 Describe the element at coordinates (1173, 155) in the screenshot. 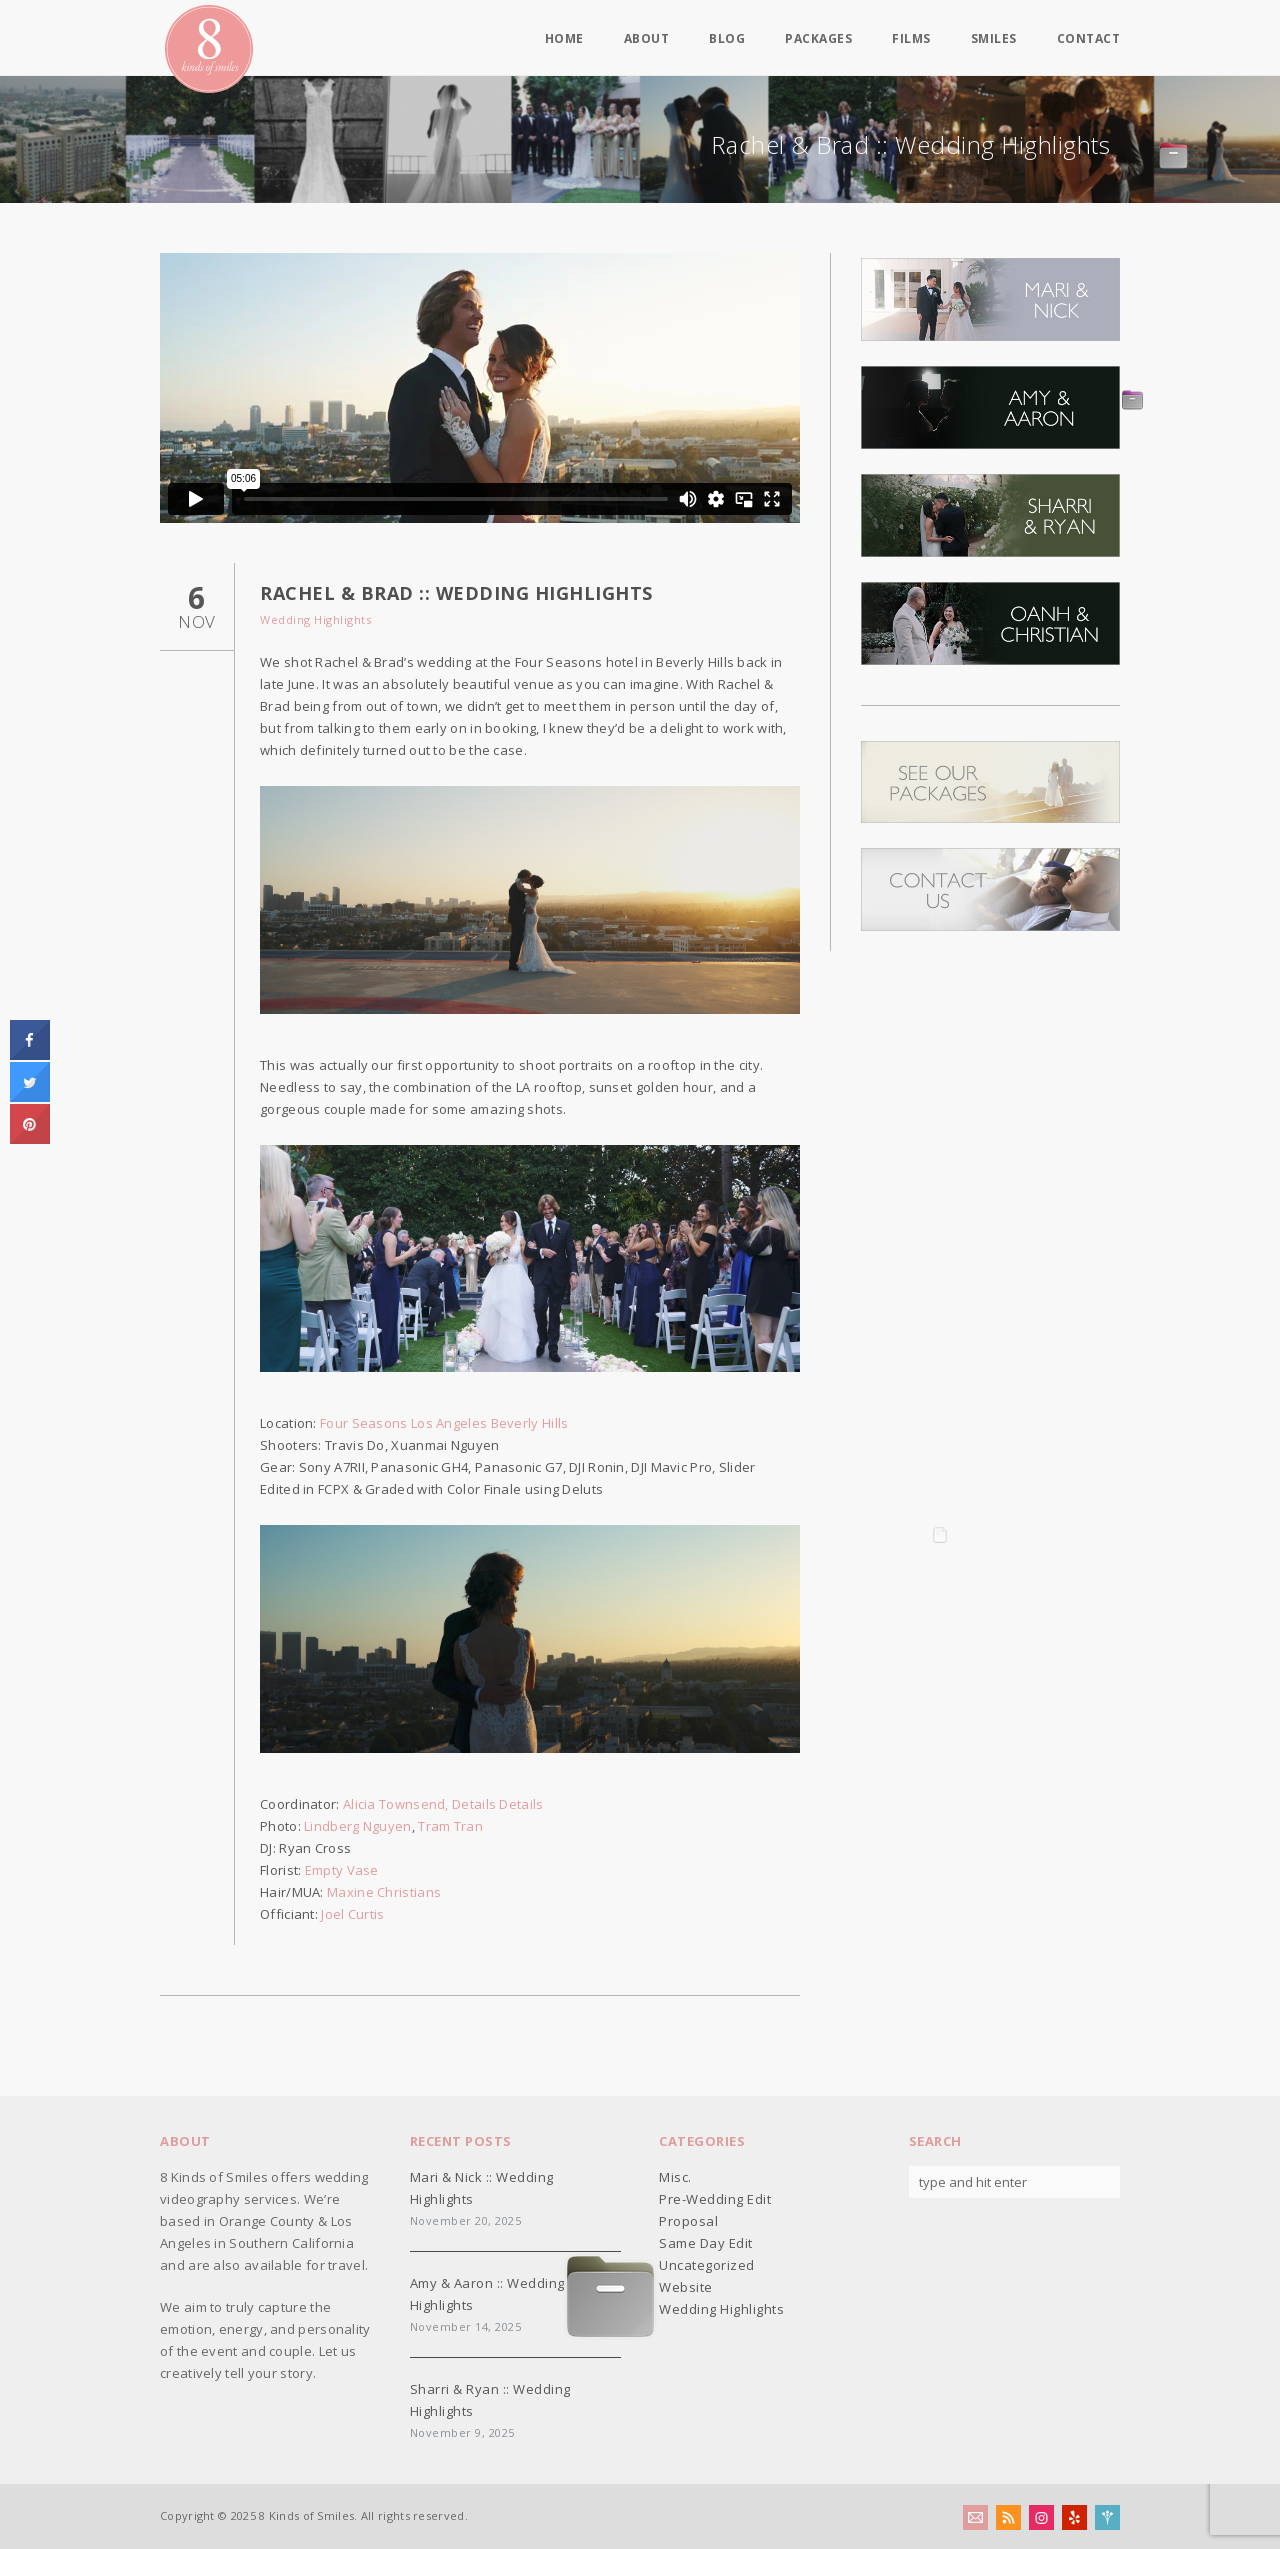

I see `open file manager application` at that location.